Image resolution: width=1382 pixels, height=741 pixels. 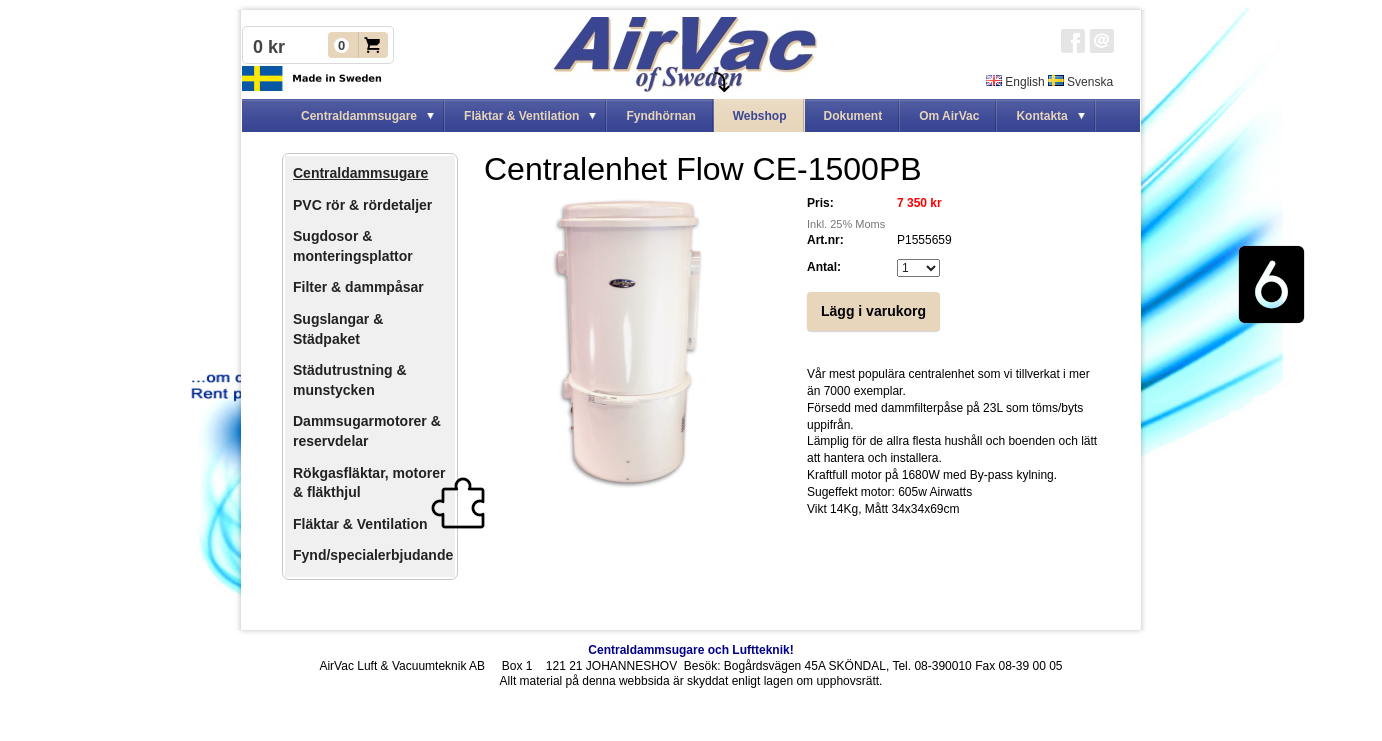 What do you see at coordinates (1271, 284) in the screenshot?
I see `indicates the number six in a sequence or list` at bounding box center [1271, 284].